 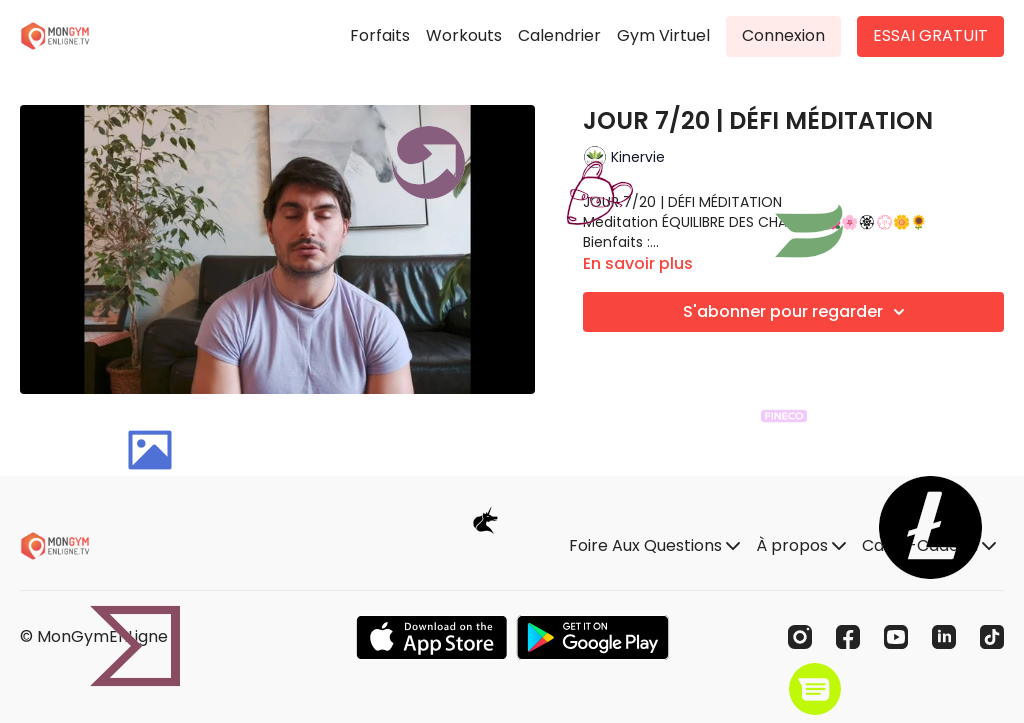 What do you see at coordinates (428, 162) in the screenshot?
I see `visit portableapps.com website` at bounding box center [428, 162].